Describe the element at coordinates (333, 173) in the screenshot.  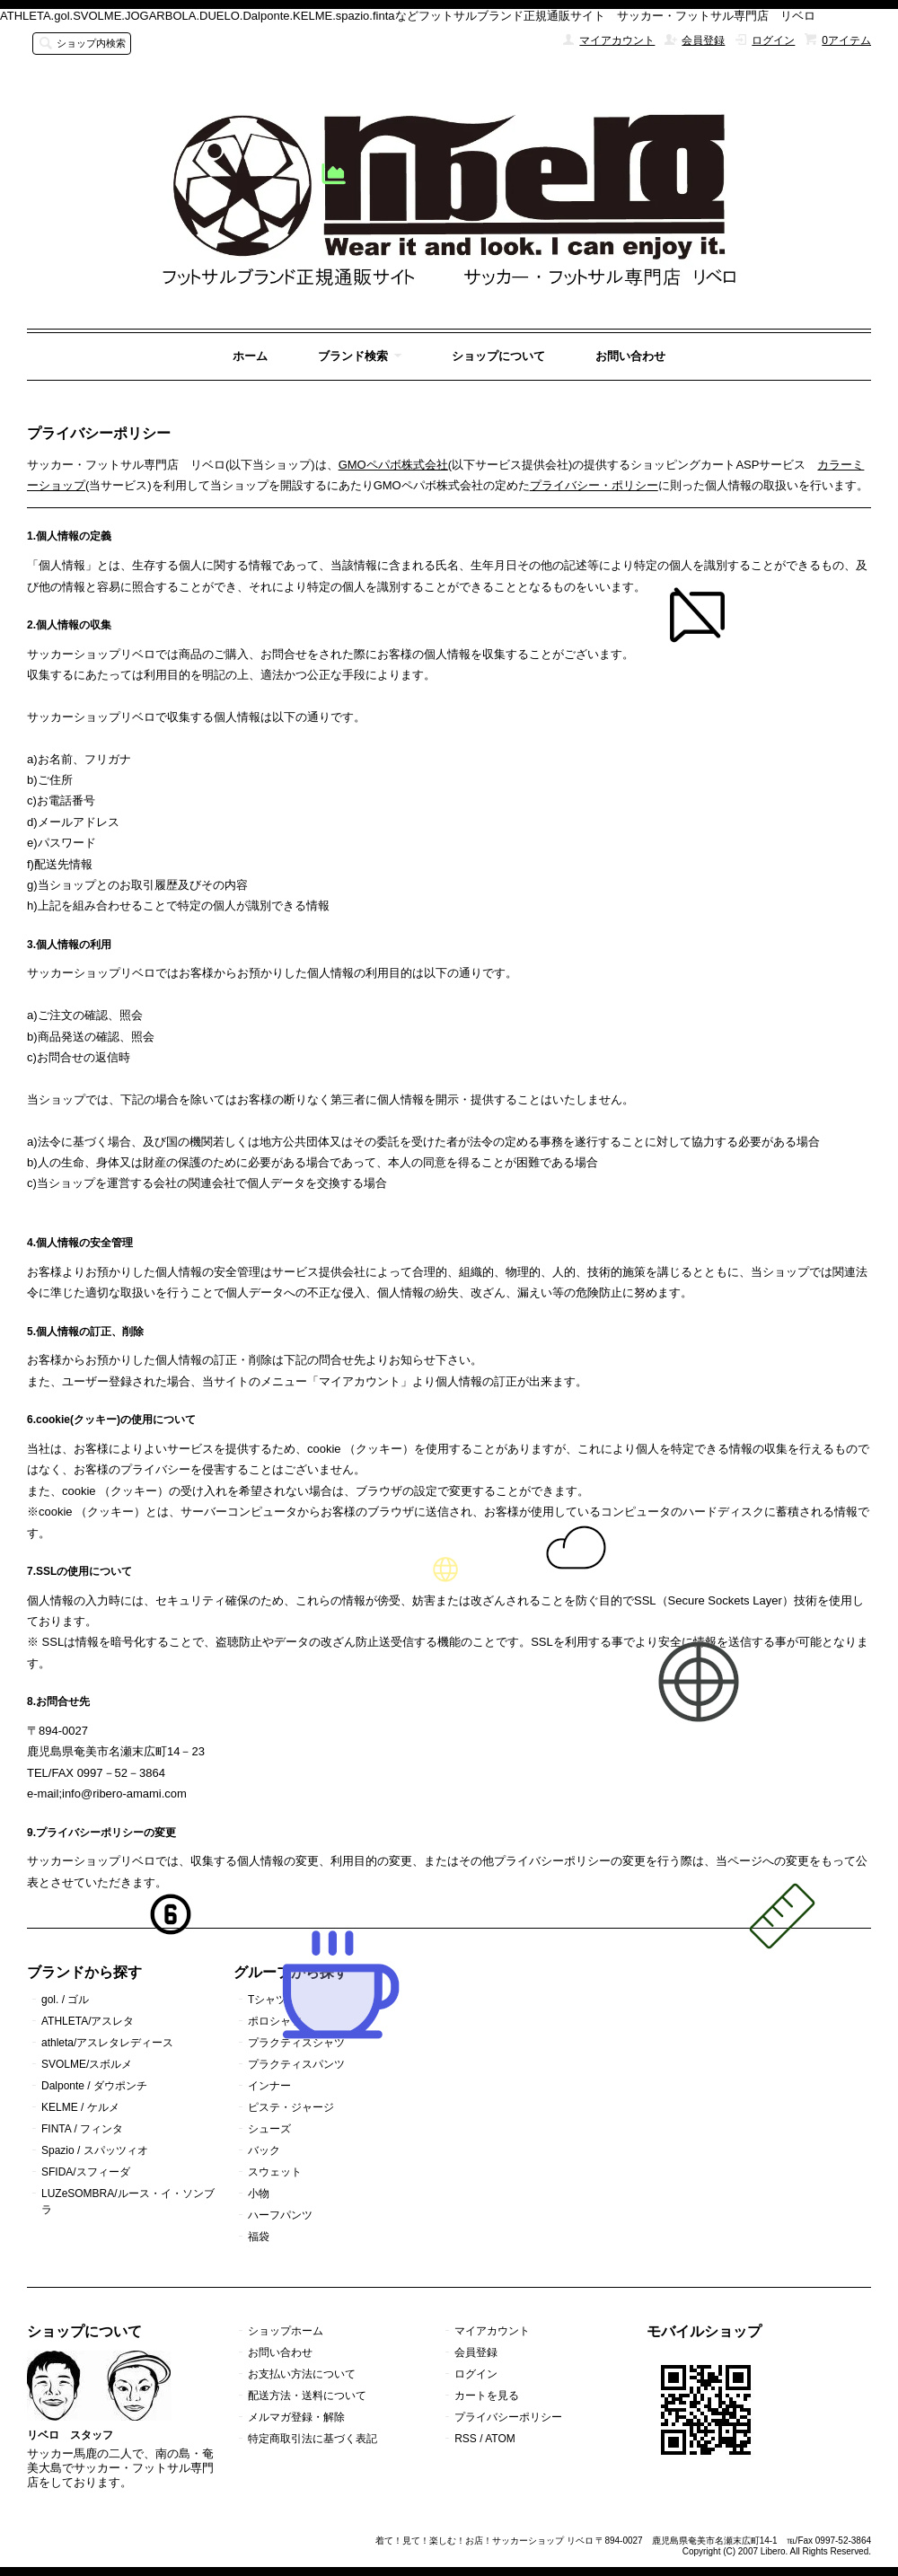
I see `view area chart or graph data` at that location.